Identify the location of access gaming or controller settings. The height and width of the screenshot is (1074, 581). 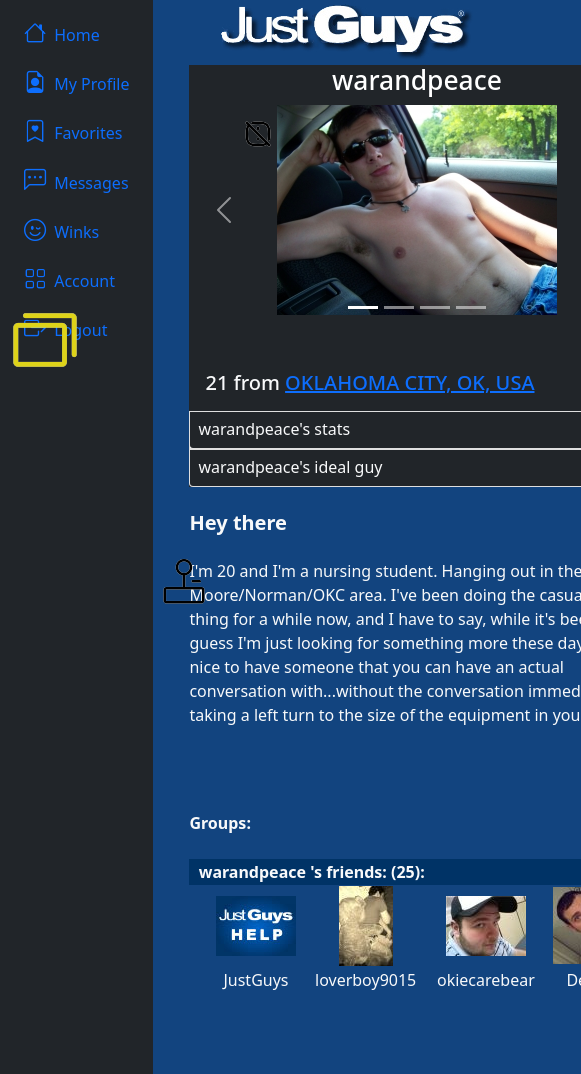
(184, 583).